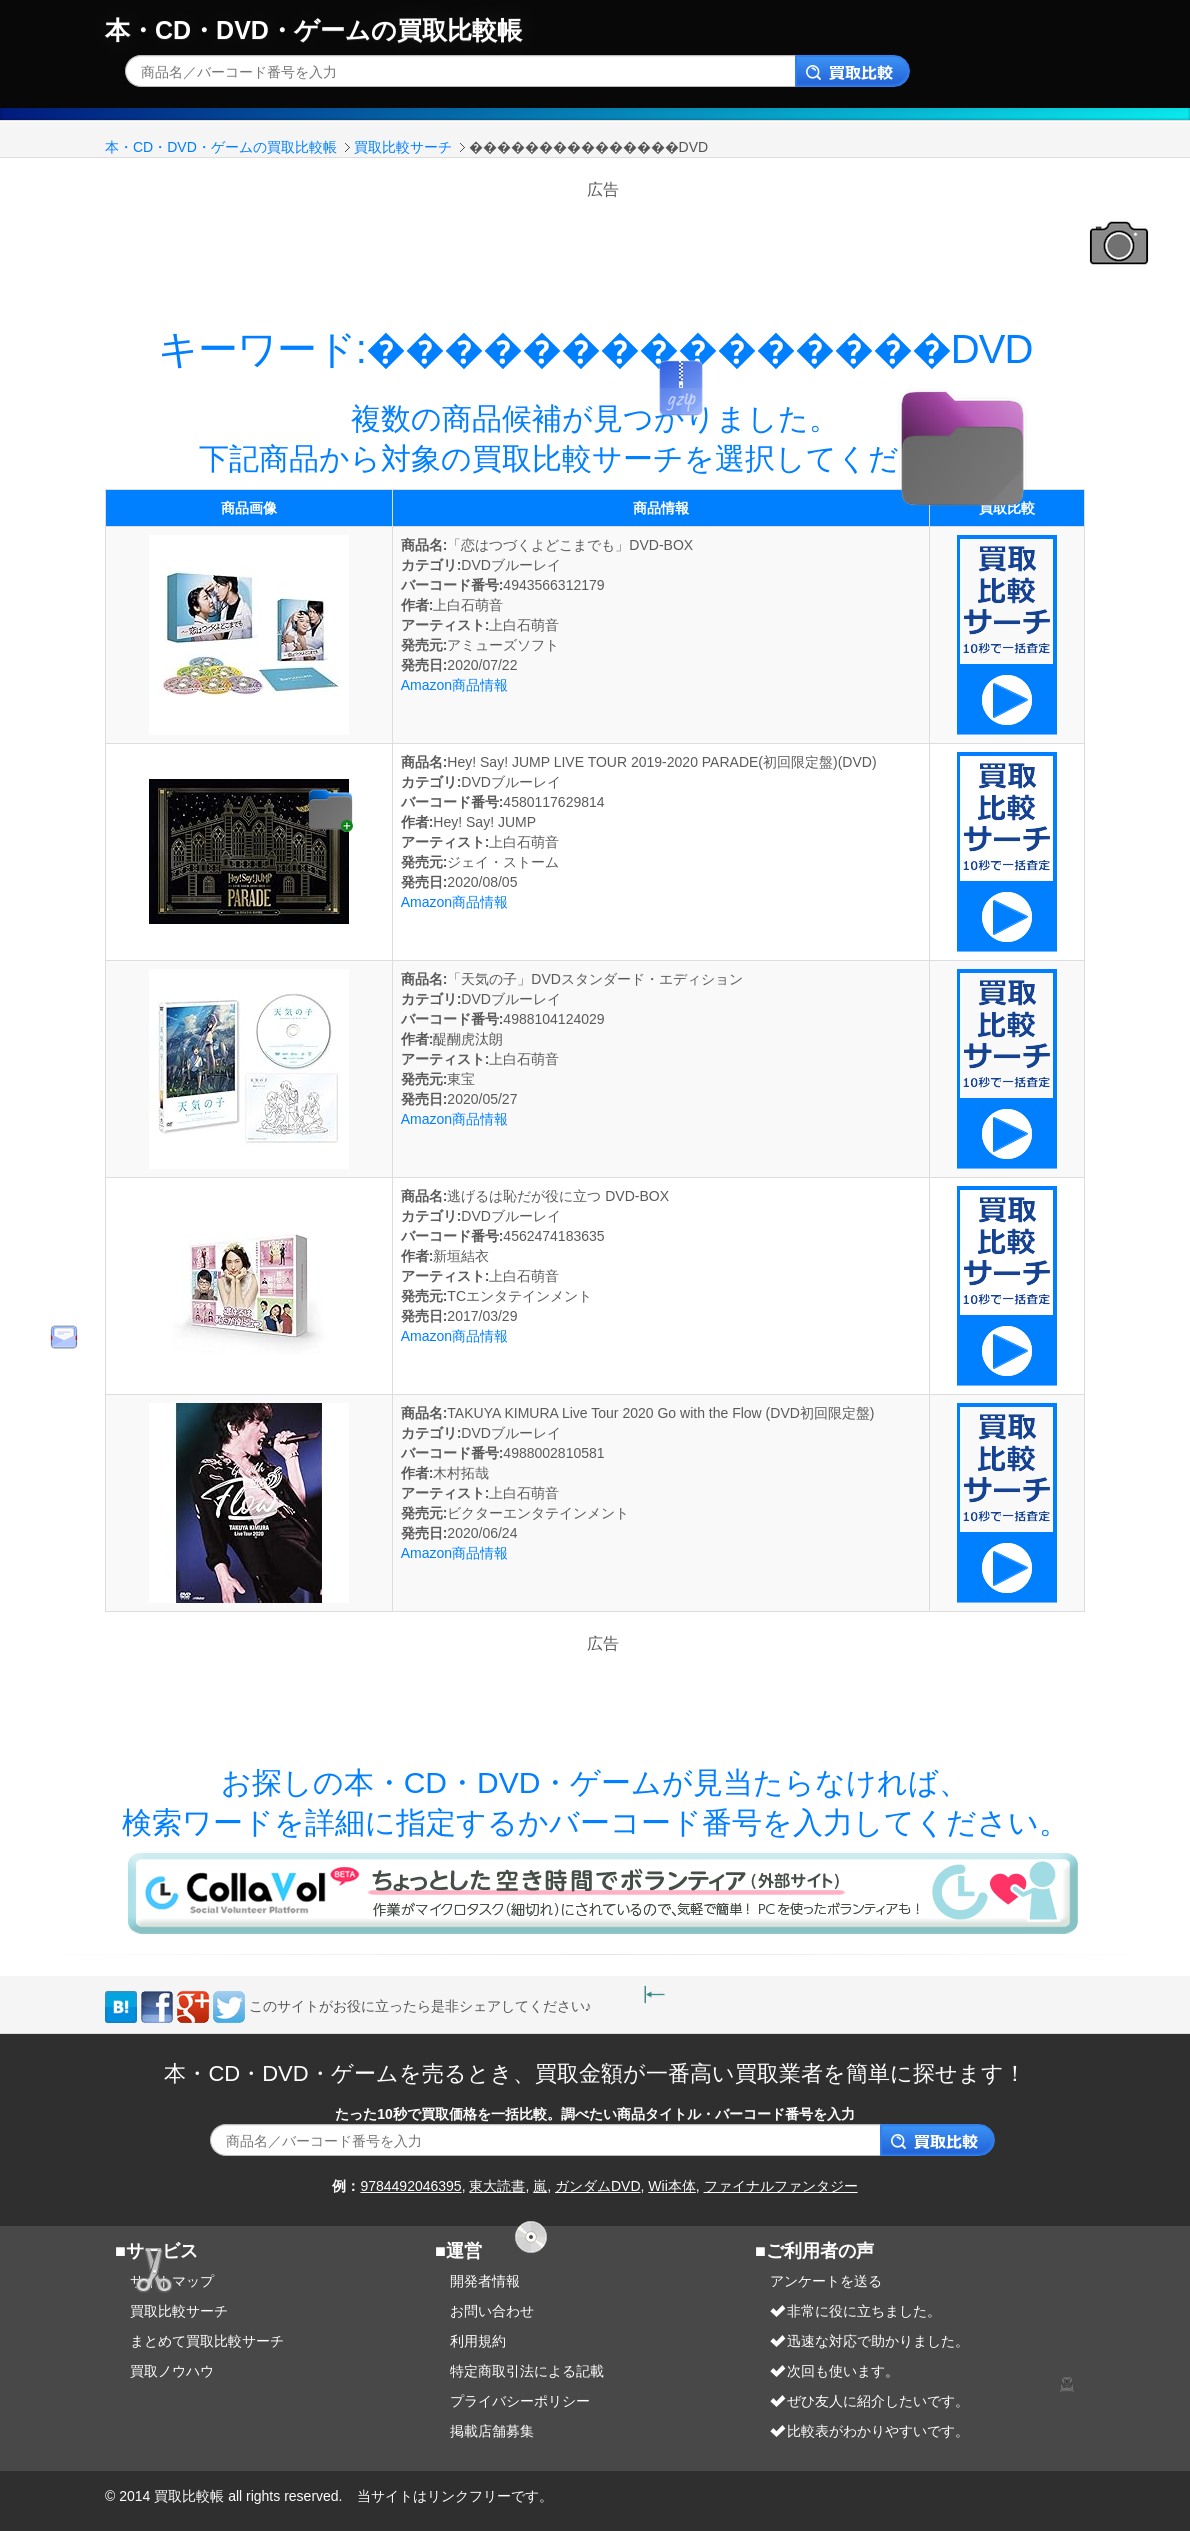 The image size is (1190, 2531). What do you see at coordinates (1119, 243) in the screenshot?
I see `access your pictures folder in the sidebar` at bounding box center [1119, 243].